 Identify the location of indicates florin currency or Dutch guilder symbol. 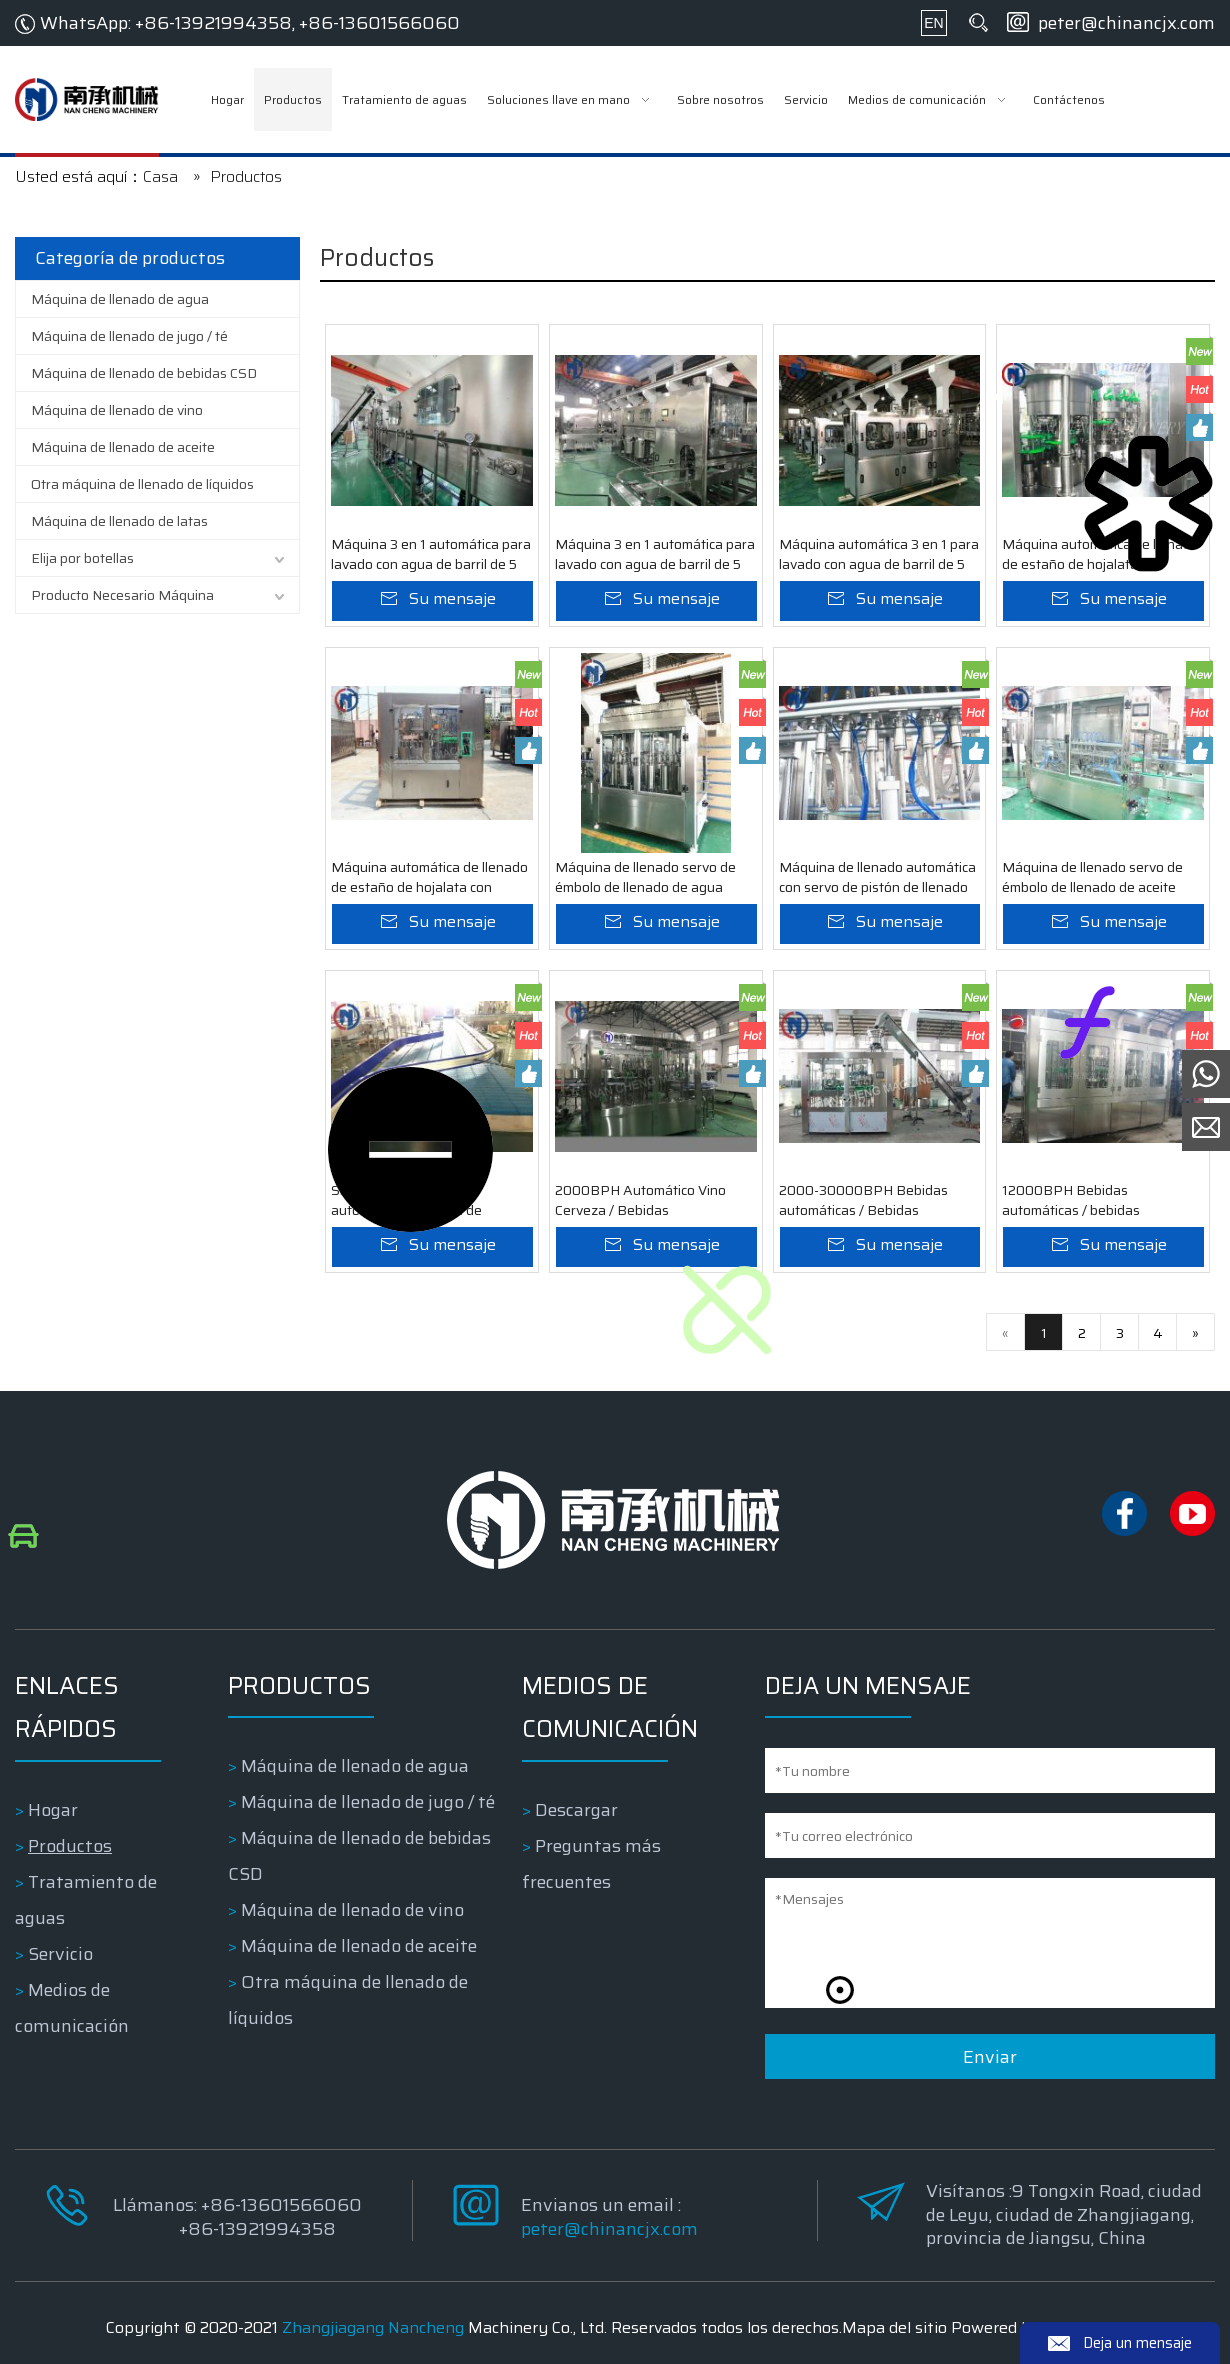
(1087, 1022).